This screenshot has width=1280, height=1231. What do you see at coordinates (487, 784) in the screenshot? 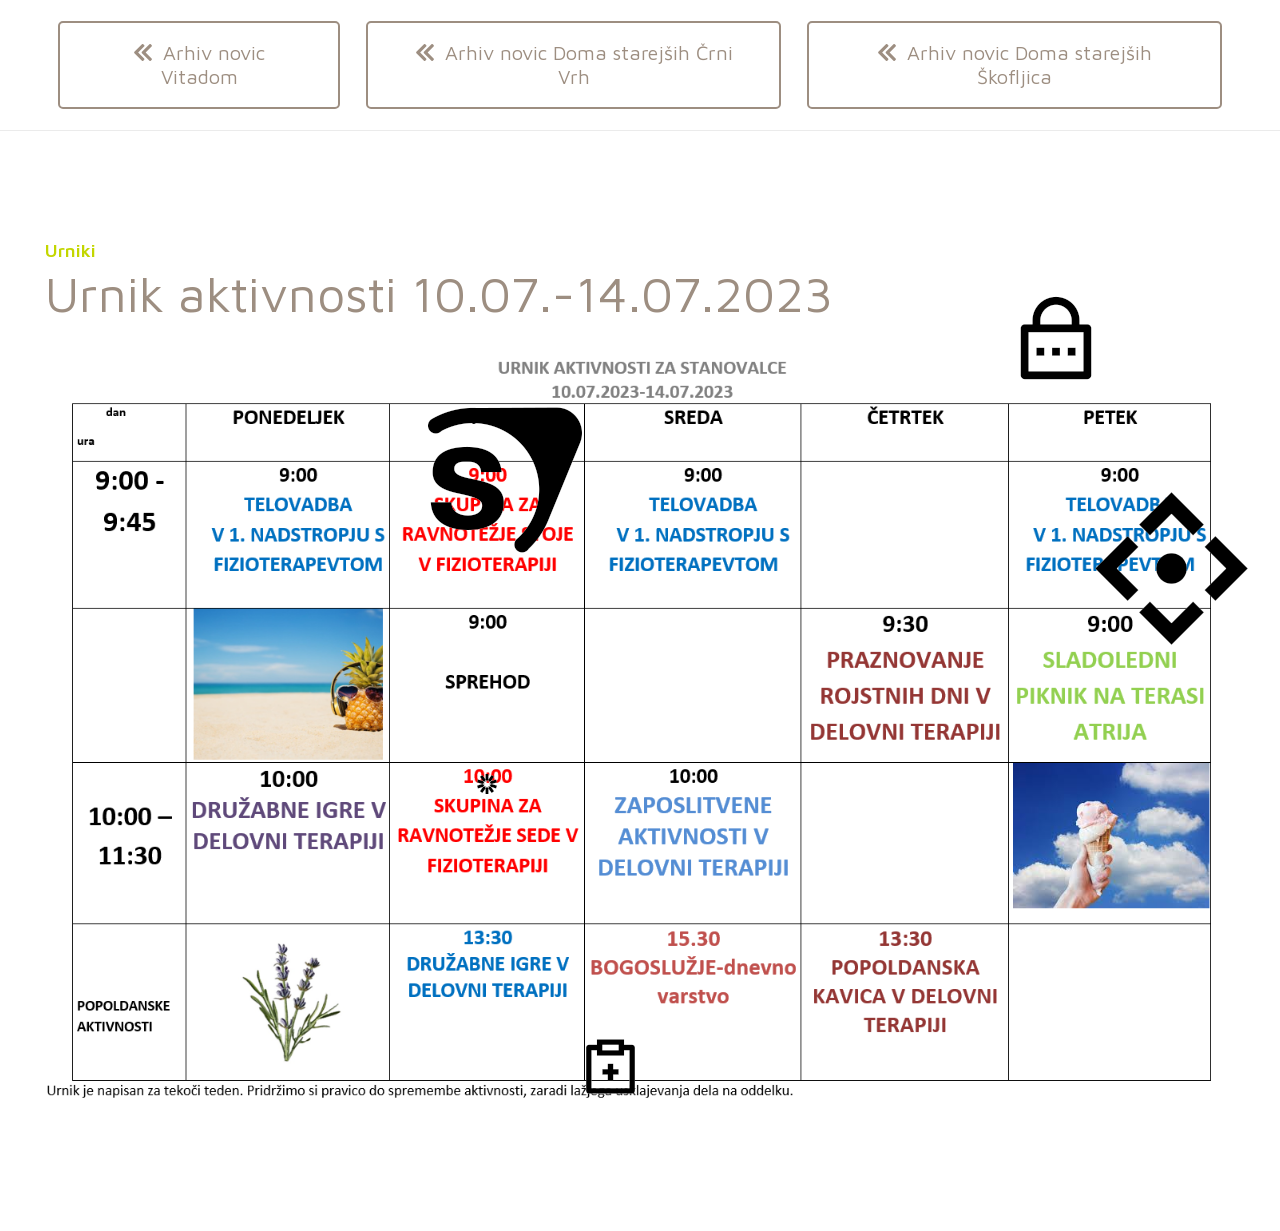
I see `JSON Web Tokens (JWT) technology or integration` at bounding box center [487, 784].